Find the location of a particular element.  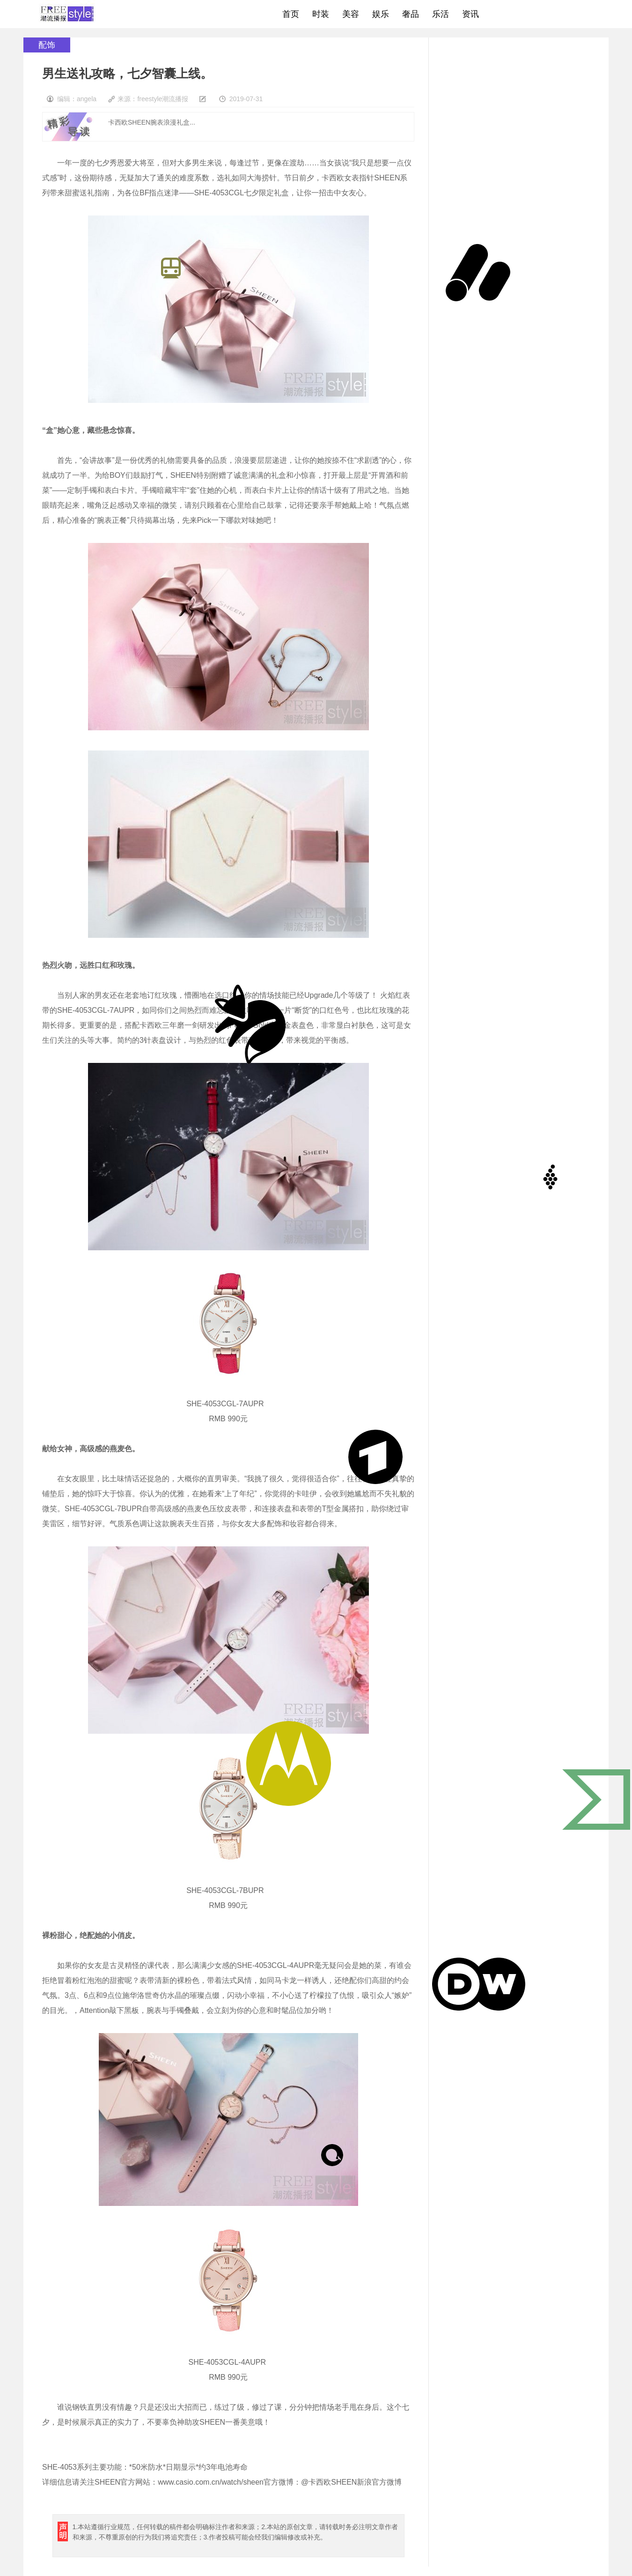

open the Deutsche Welle news app is located at coordinates (478, 1984).